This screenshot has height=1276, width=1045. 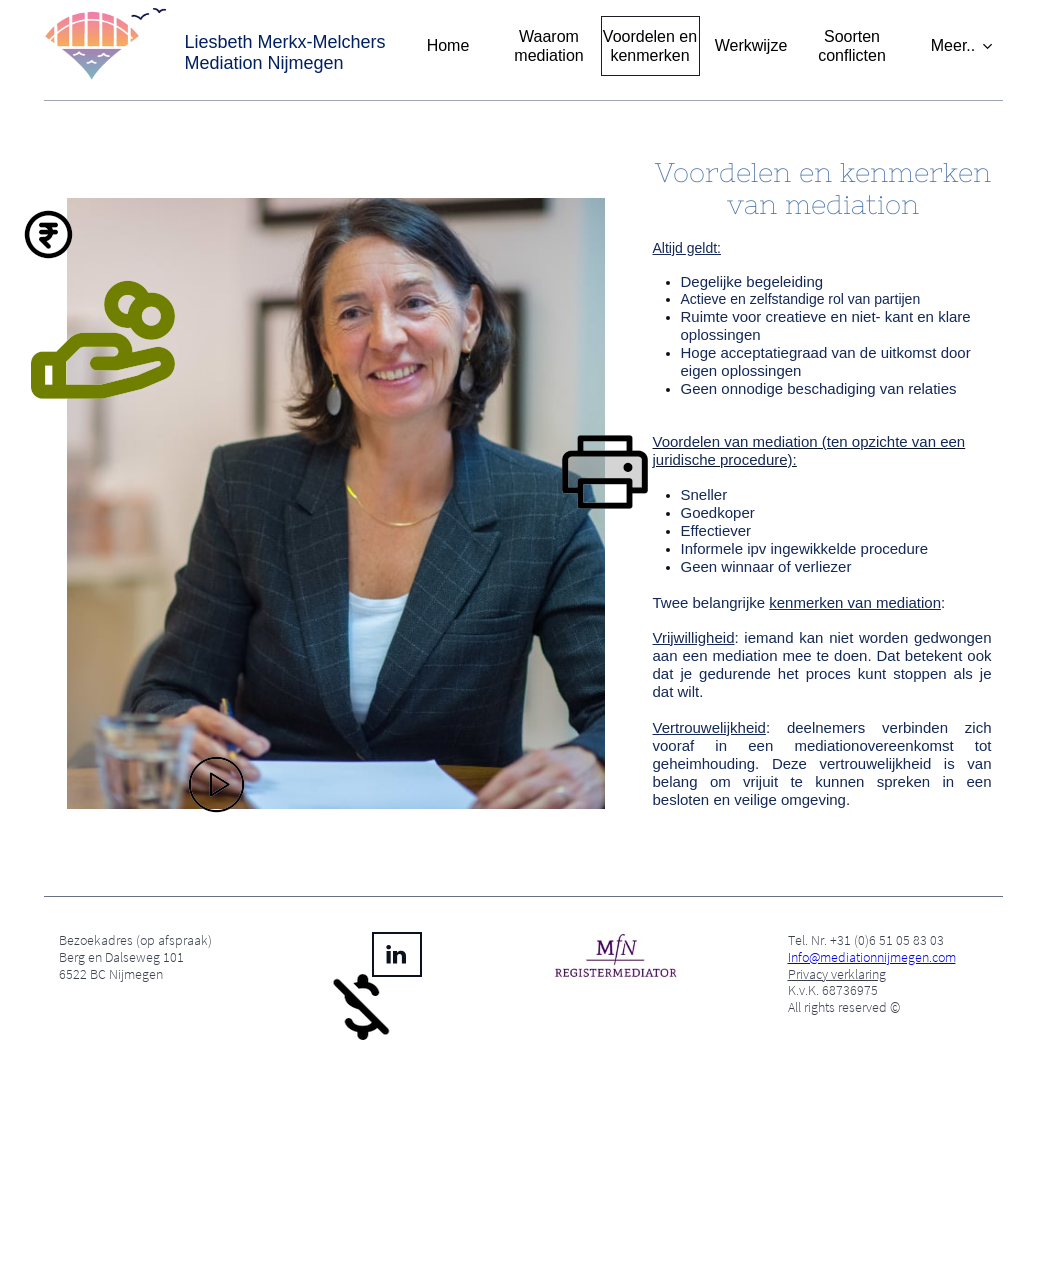 What do you see at coordinates (216, 784) in the screenshot?
I see `play media or video content` at bounding box center [216, 784].